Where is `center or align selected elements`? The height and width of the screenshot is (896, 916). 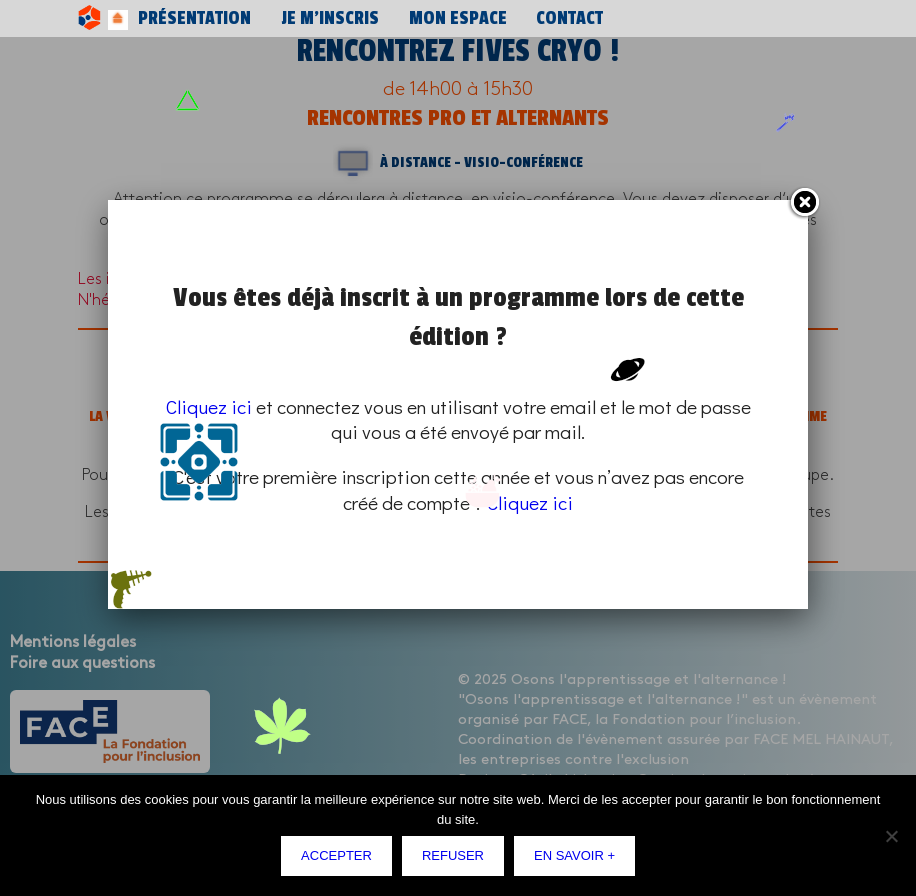 center or align selected elements is located at coordinates (199, 462).